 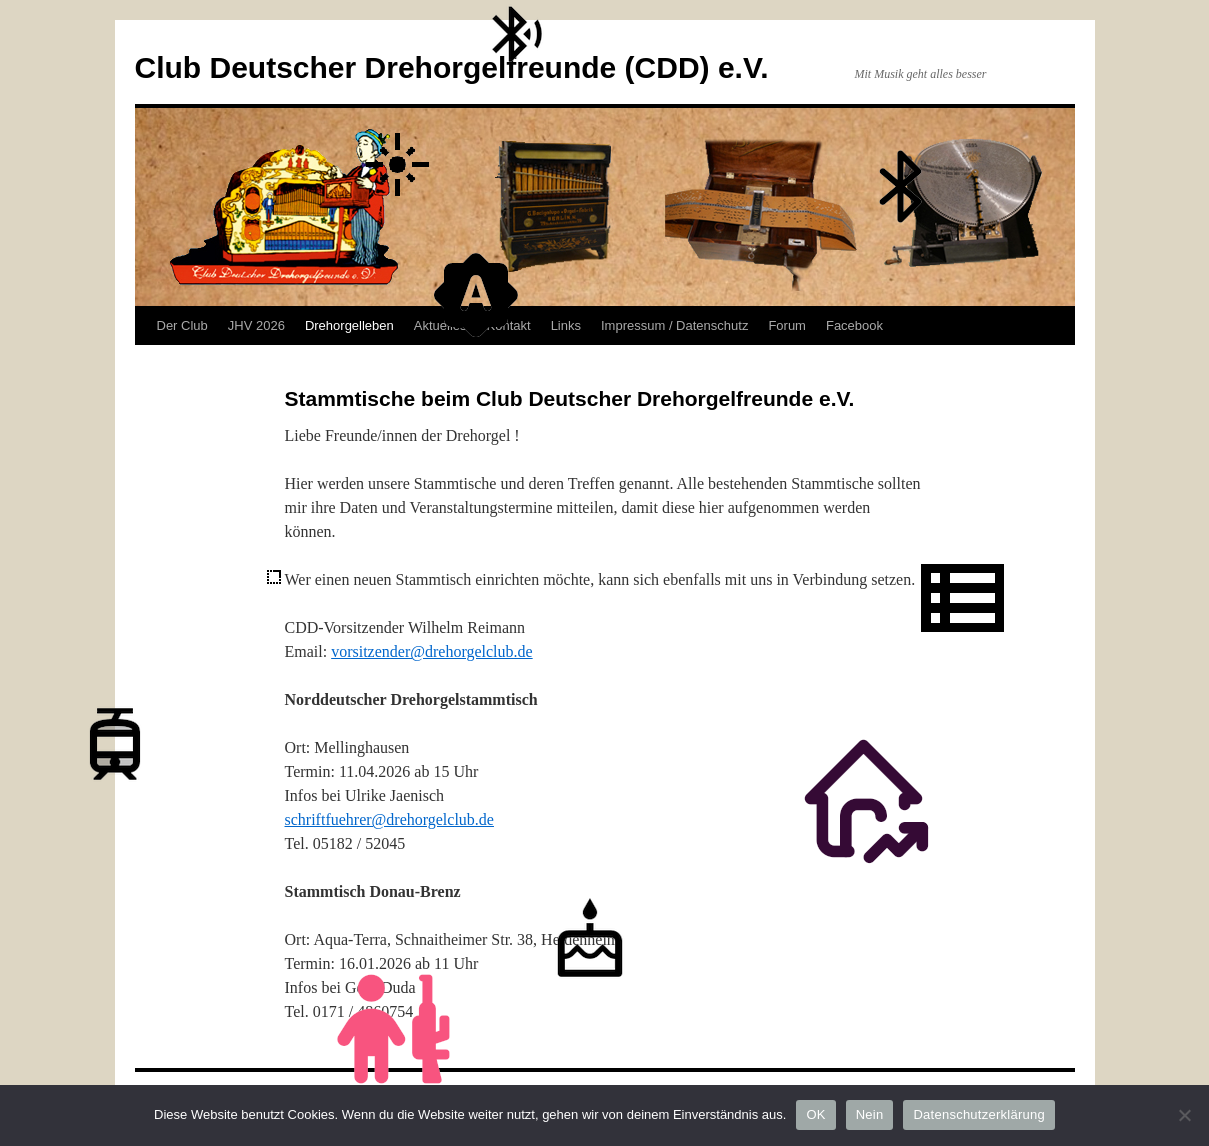 What do you see at coordinates (476, 295) in the screenshot?
I see `enable automatic brightness adjustment` at bounding box center [476, 295].